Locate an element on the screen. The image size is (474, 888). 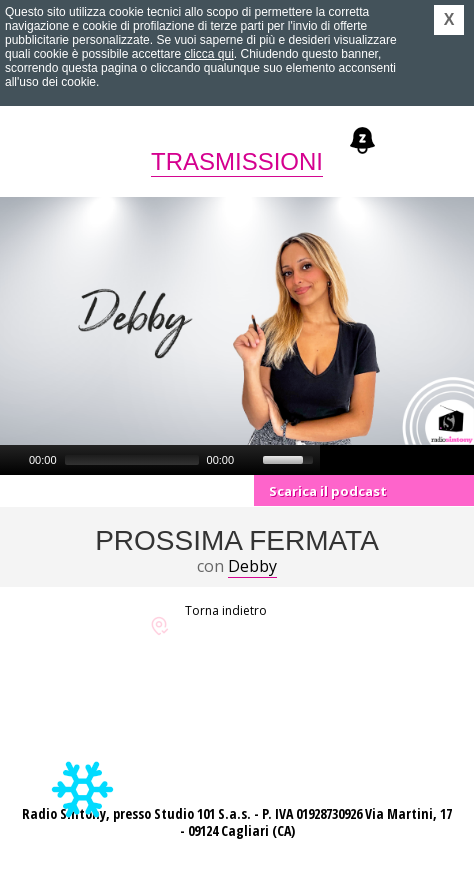
snooze notifications is located at coordinates (362, 140).